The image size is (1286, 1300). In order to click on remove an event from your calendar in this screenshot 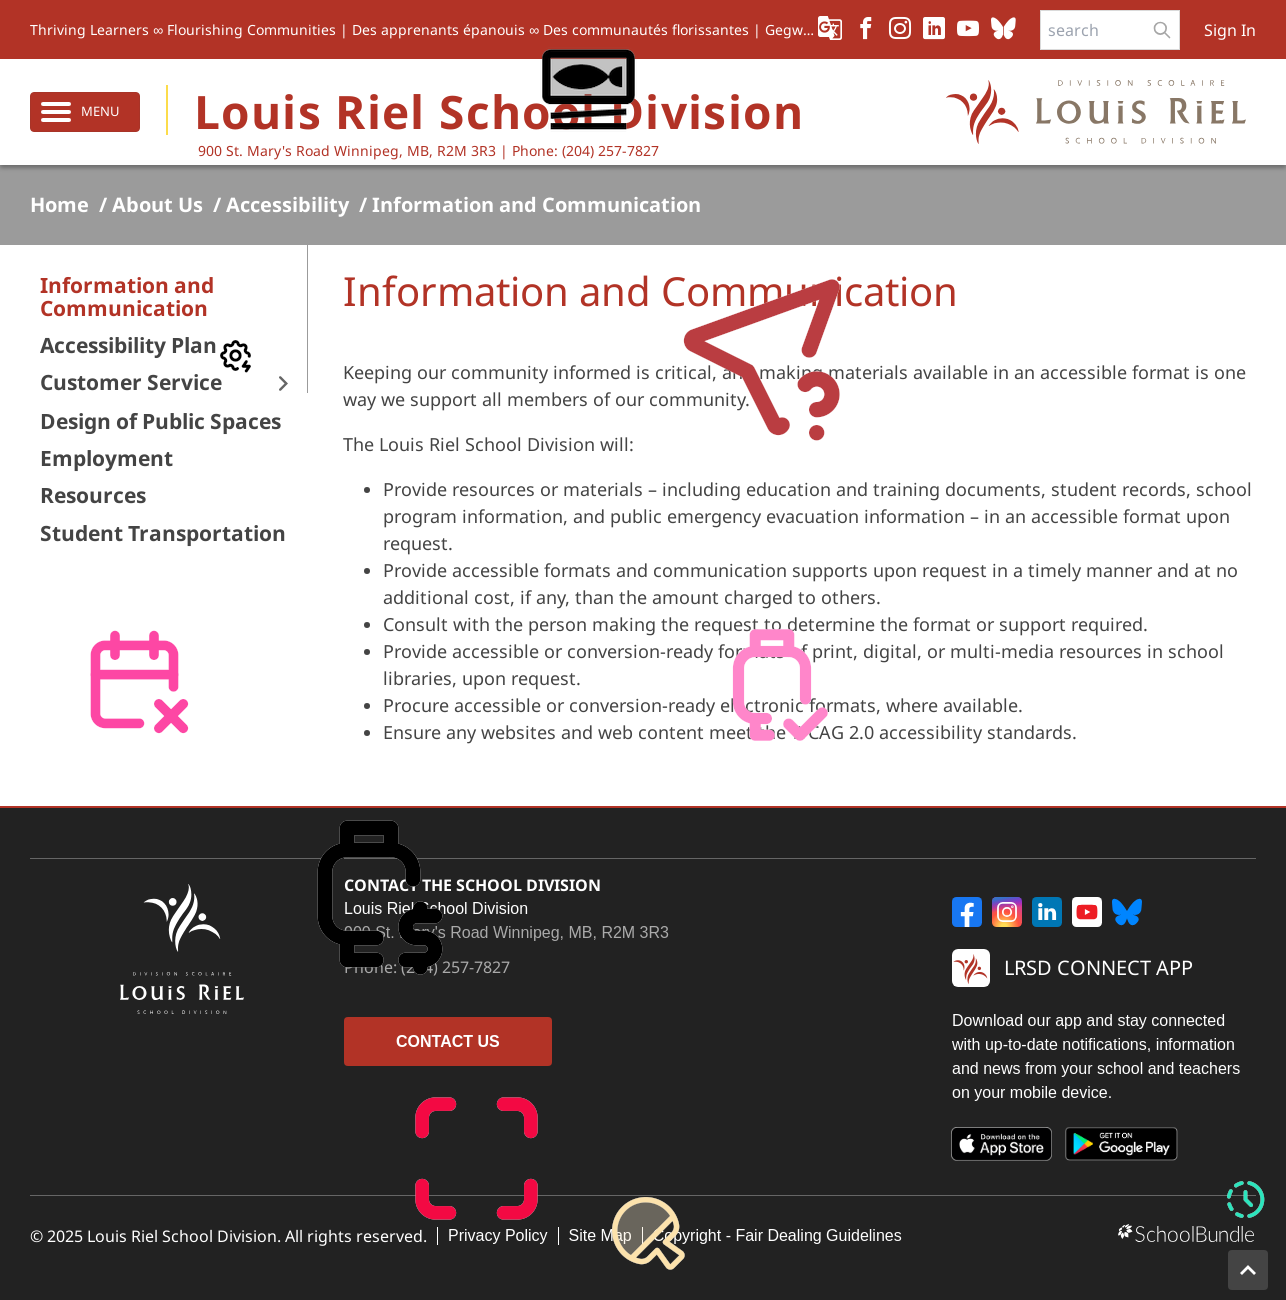, I will do `click(134, 679)`.